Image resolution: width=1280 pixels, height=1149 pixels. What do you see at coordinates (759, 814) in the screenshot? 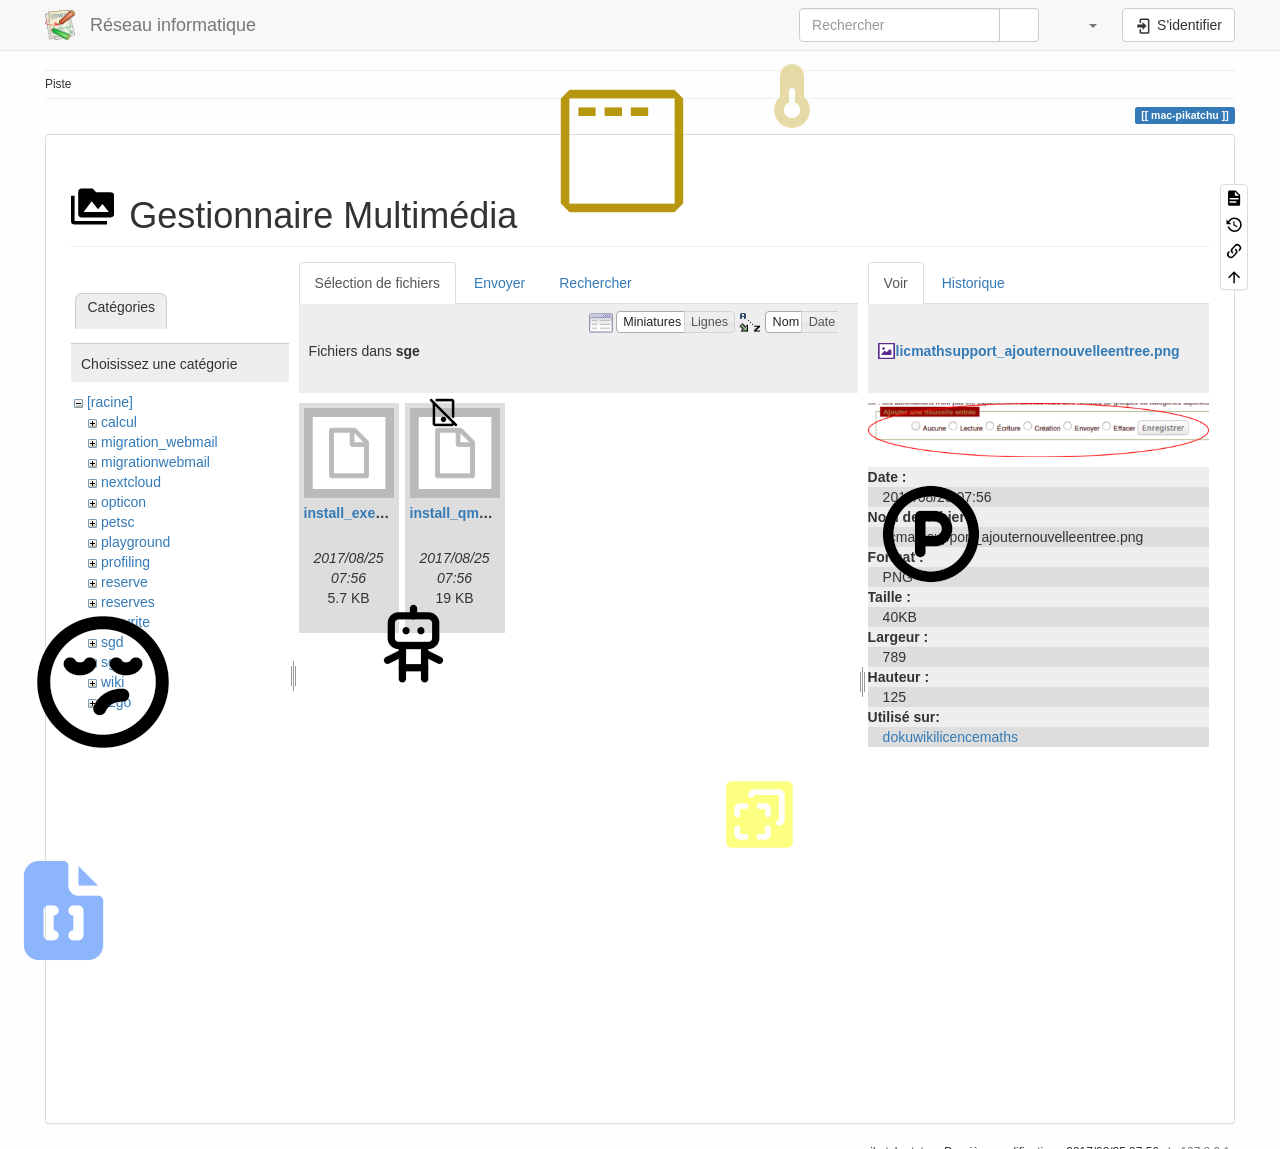
I see `bring selection to front layer` at bounding box center [759, 814].